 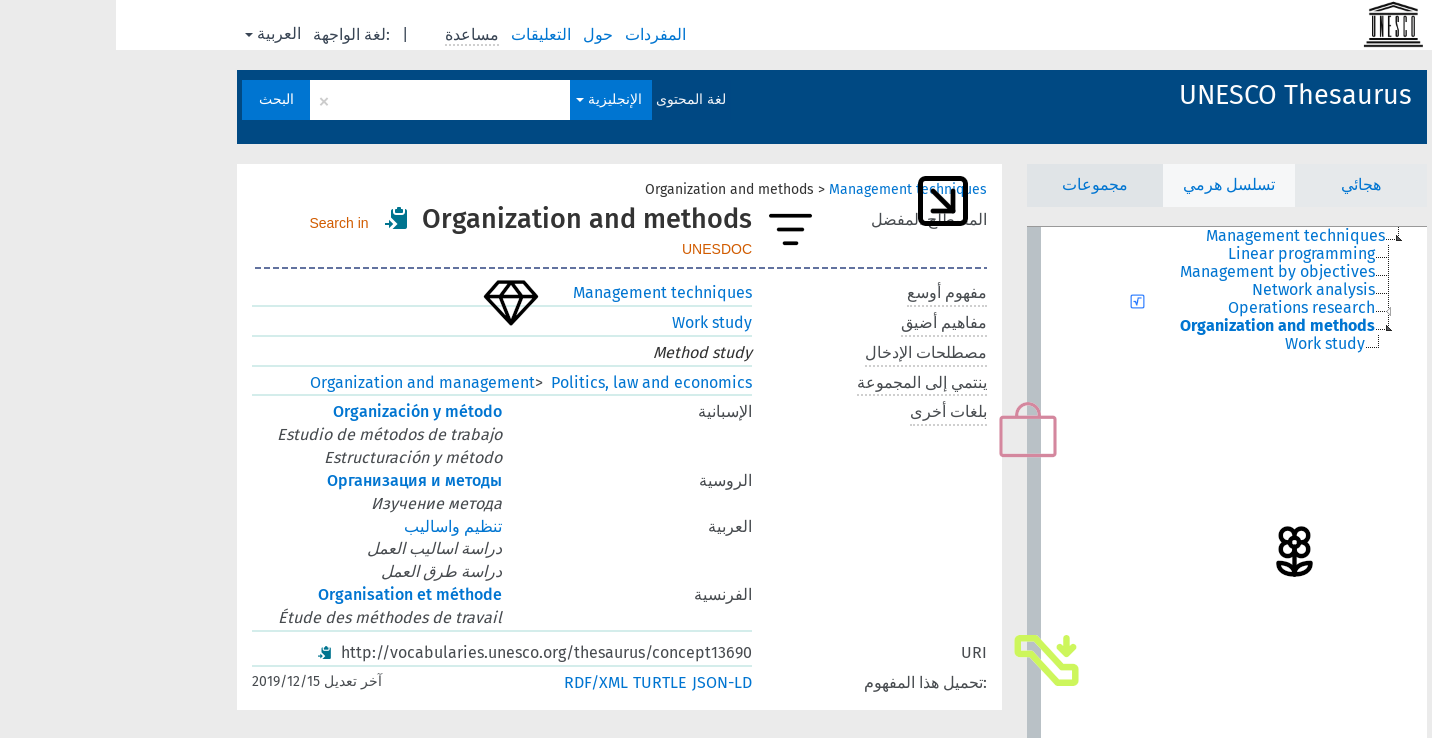 I want to click on indicates escalator going down, so click(x=1046, y=660).